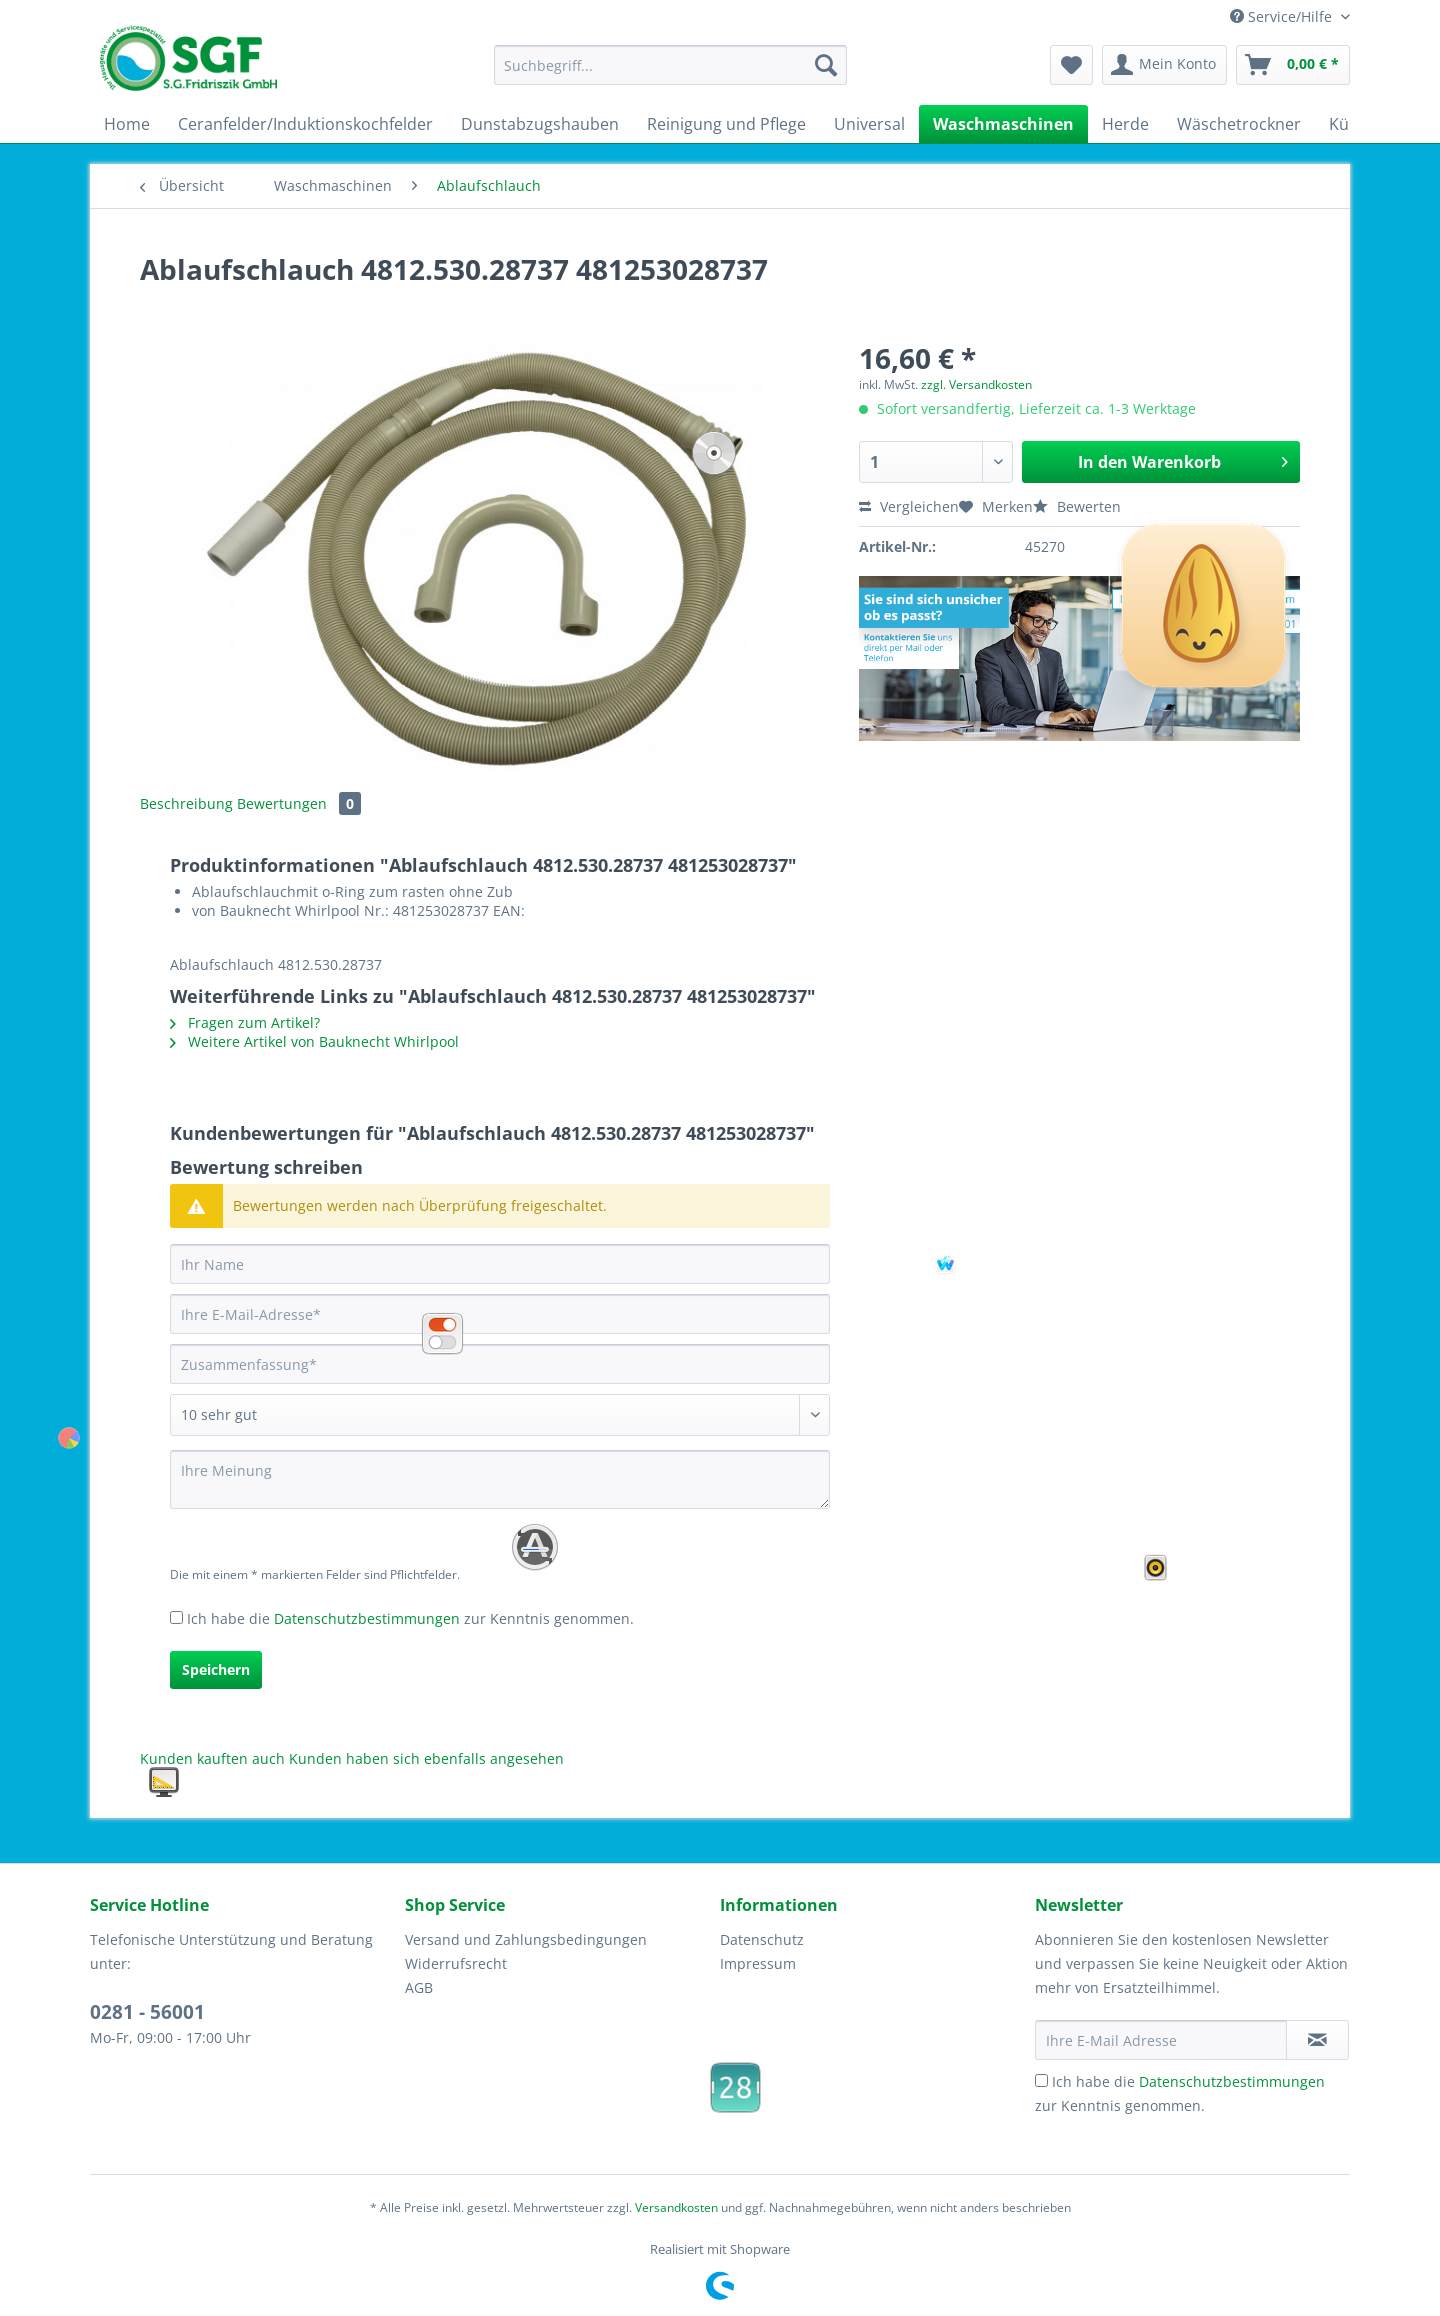  Describe the element at coordinates (735, 2087) in the screenshot. I see `open the calendar app` at that location.